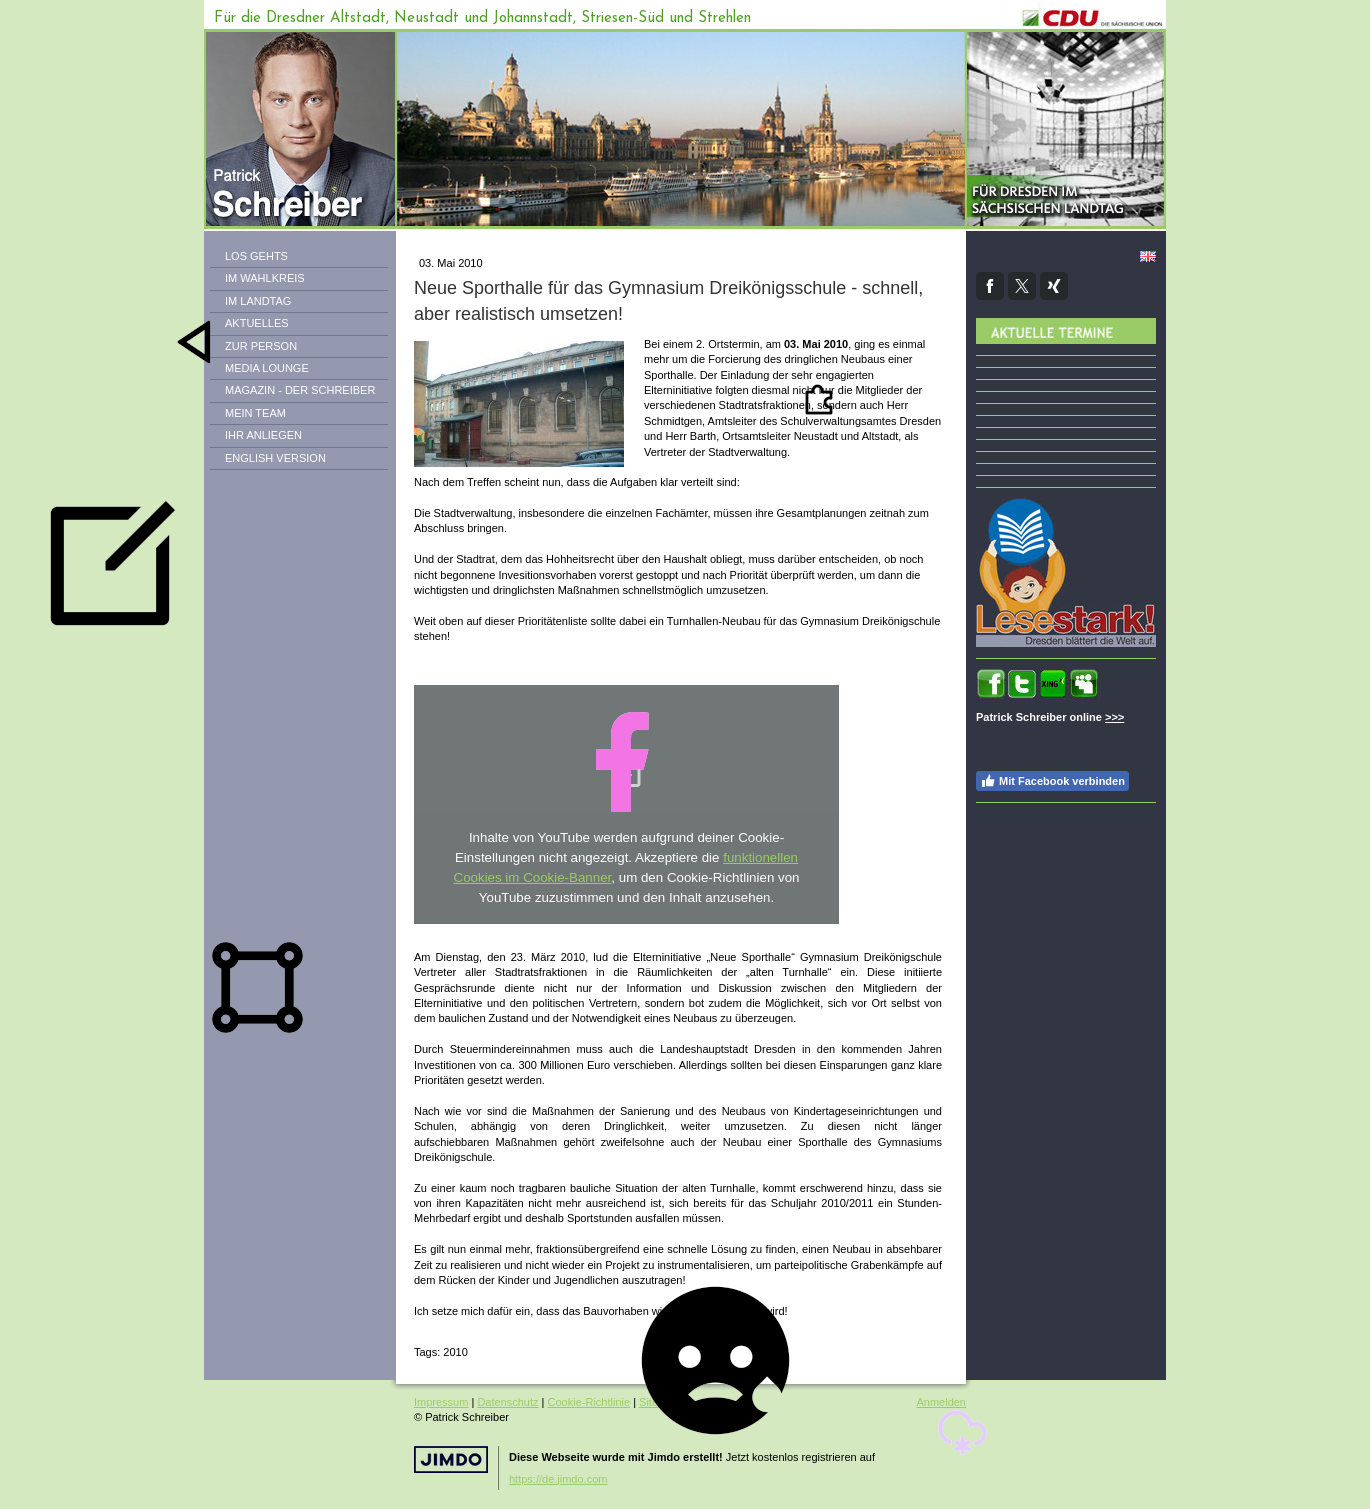  Describe the element at coordinates (819, 401) in the screenshot. I see `access plugins or extensions` at that location.